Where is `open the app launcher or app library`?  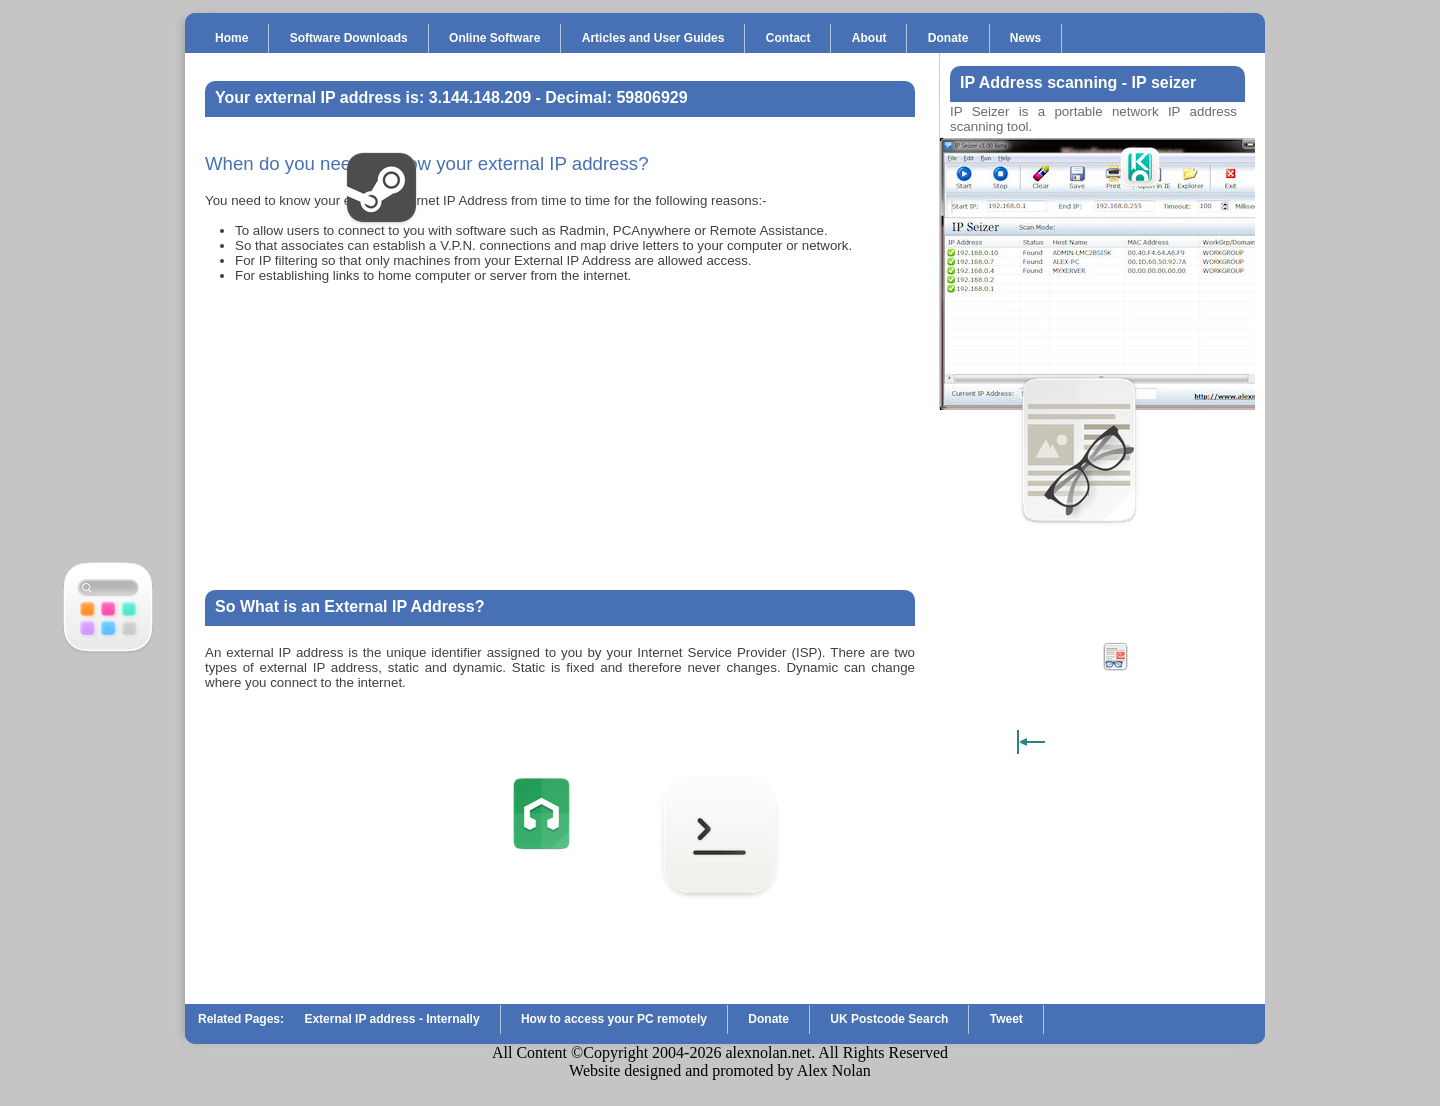 open the app launcher or app library is located at coordinates (108, 607).